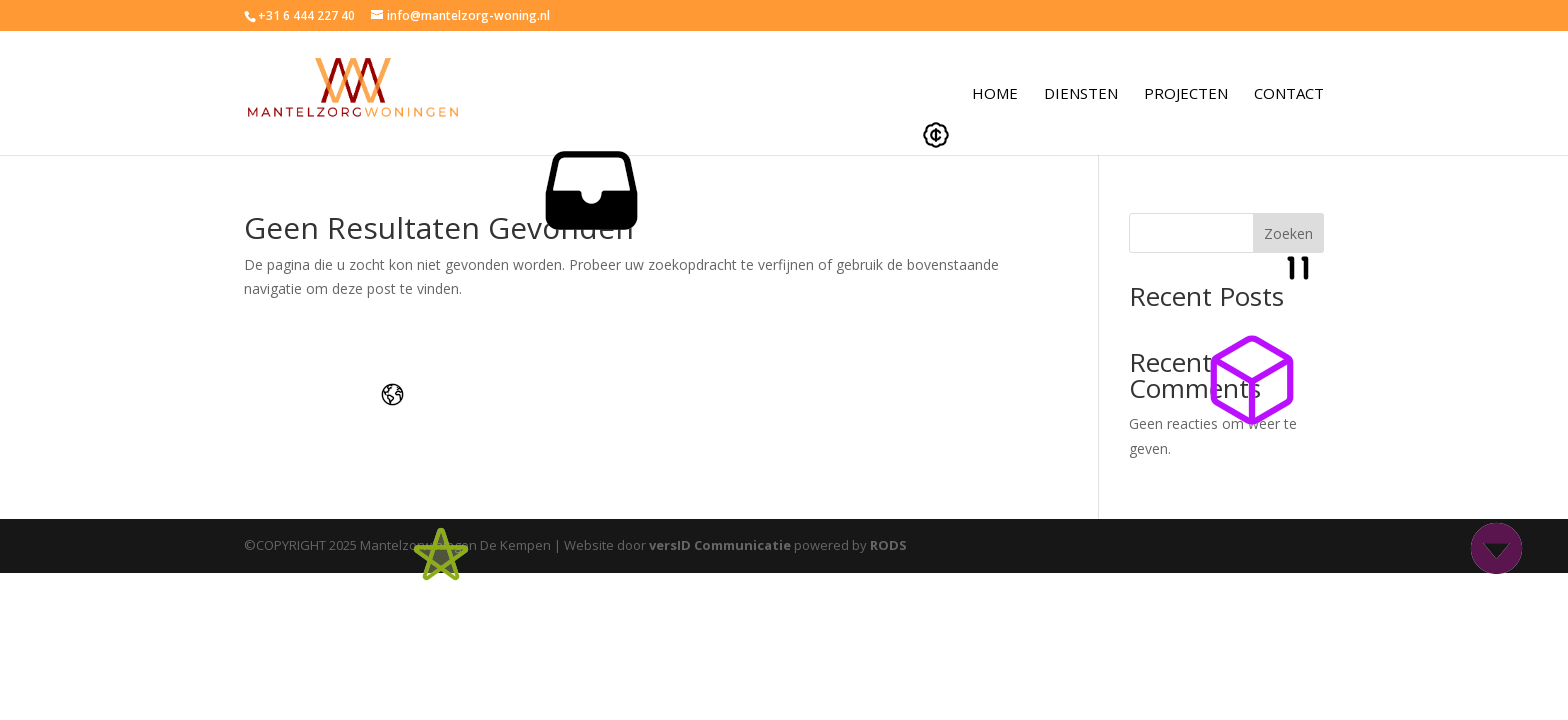 The image size is (1568, 720). I want to click on indicates occult or mystical content category, so click(441, 557).